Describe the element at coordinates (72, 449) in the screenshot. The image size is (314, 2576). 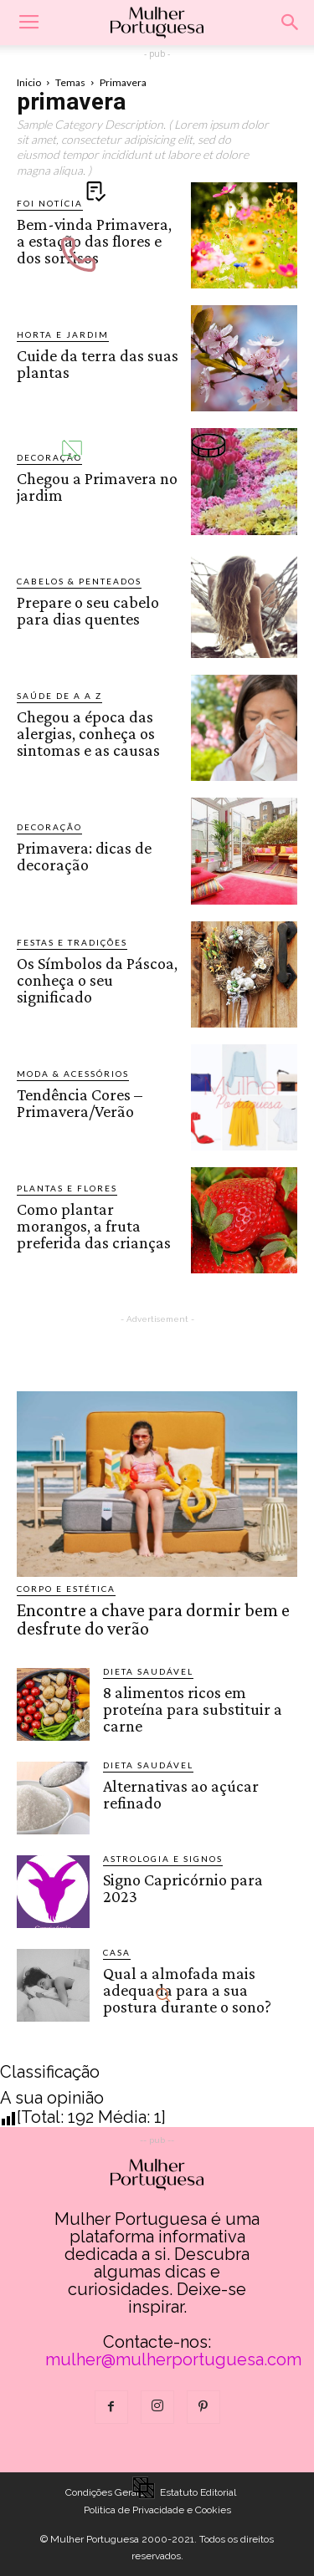
I see `mute or disable chat notifications` at that location.